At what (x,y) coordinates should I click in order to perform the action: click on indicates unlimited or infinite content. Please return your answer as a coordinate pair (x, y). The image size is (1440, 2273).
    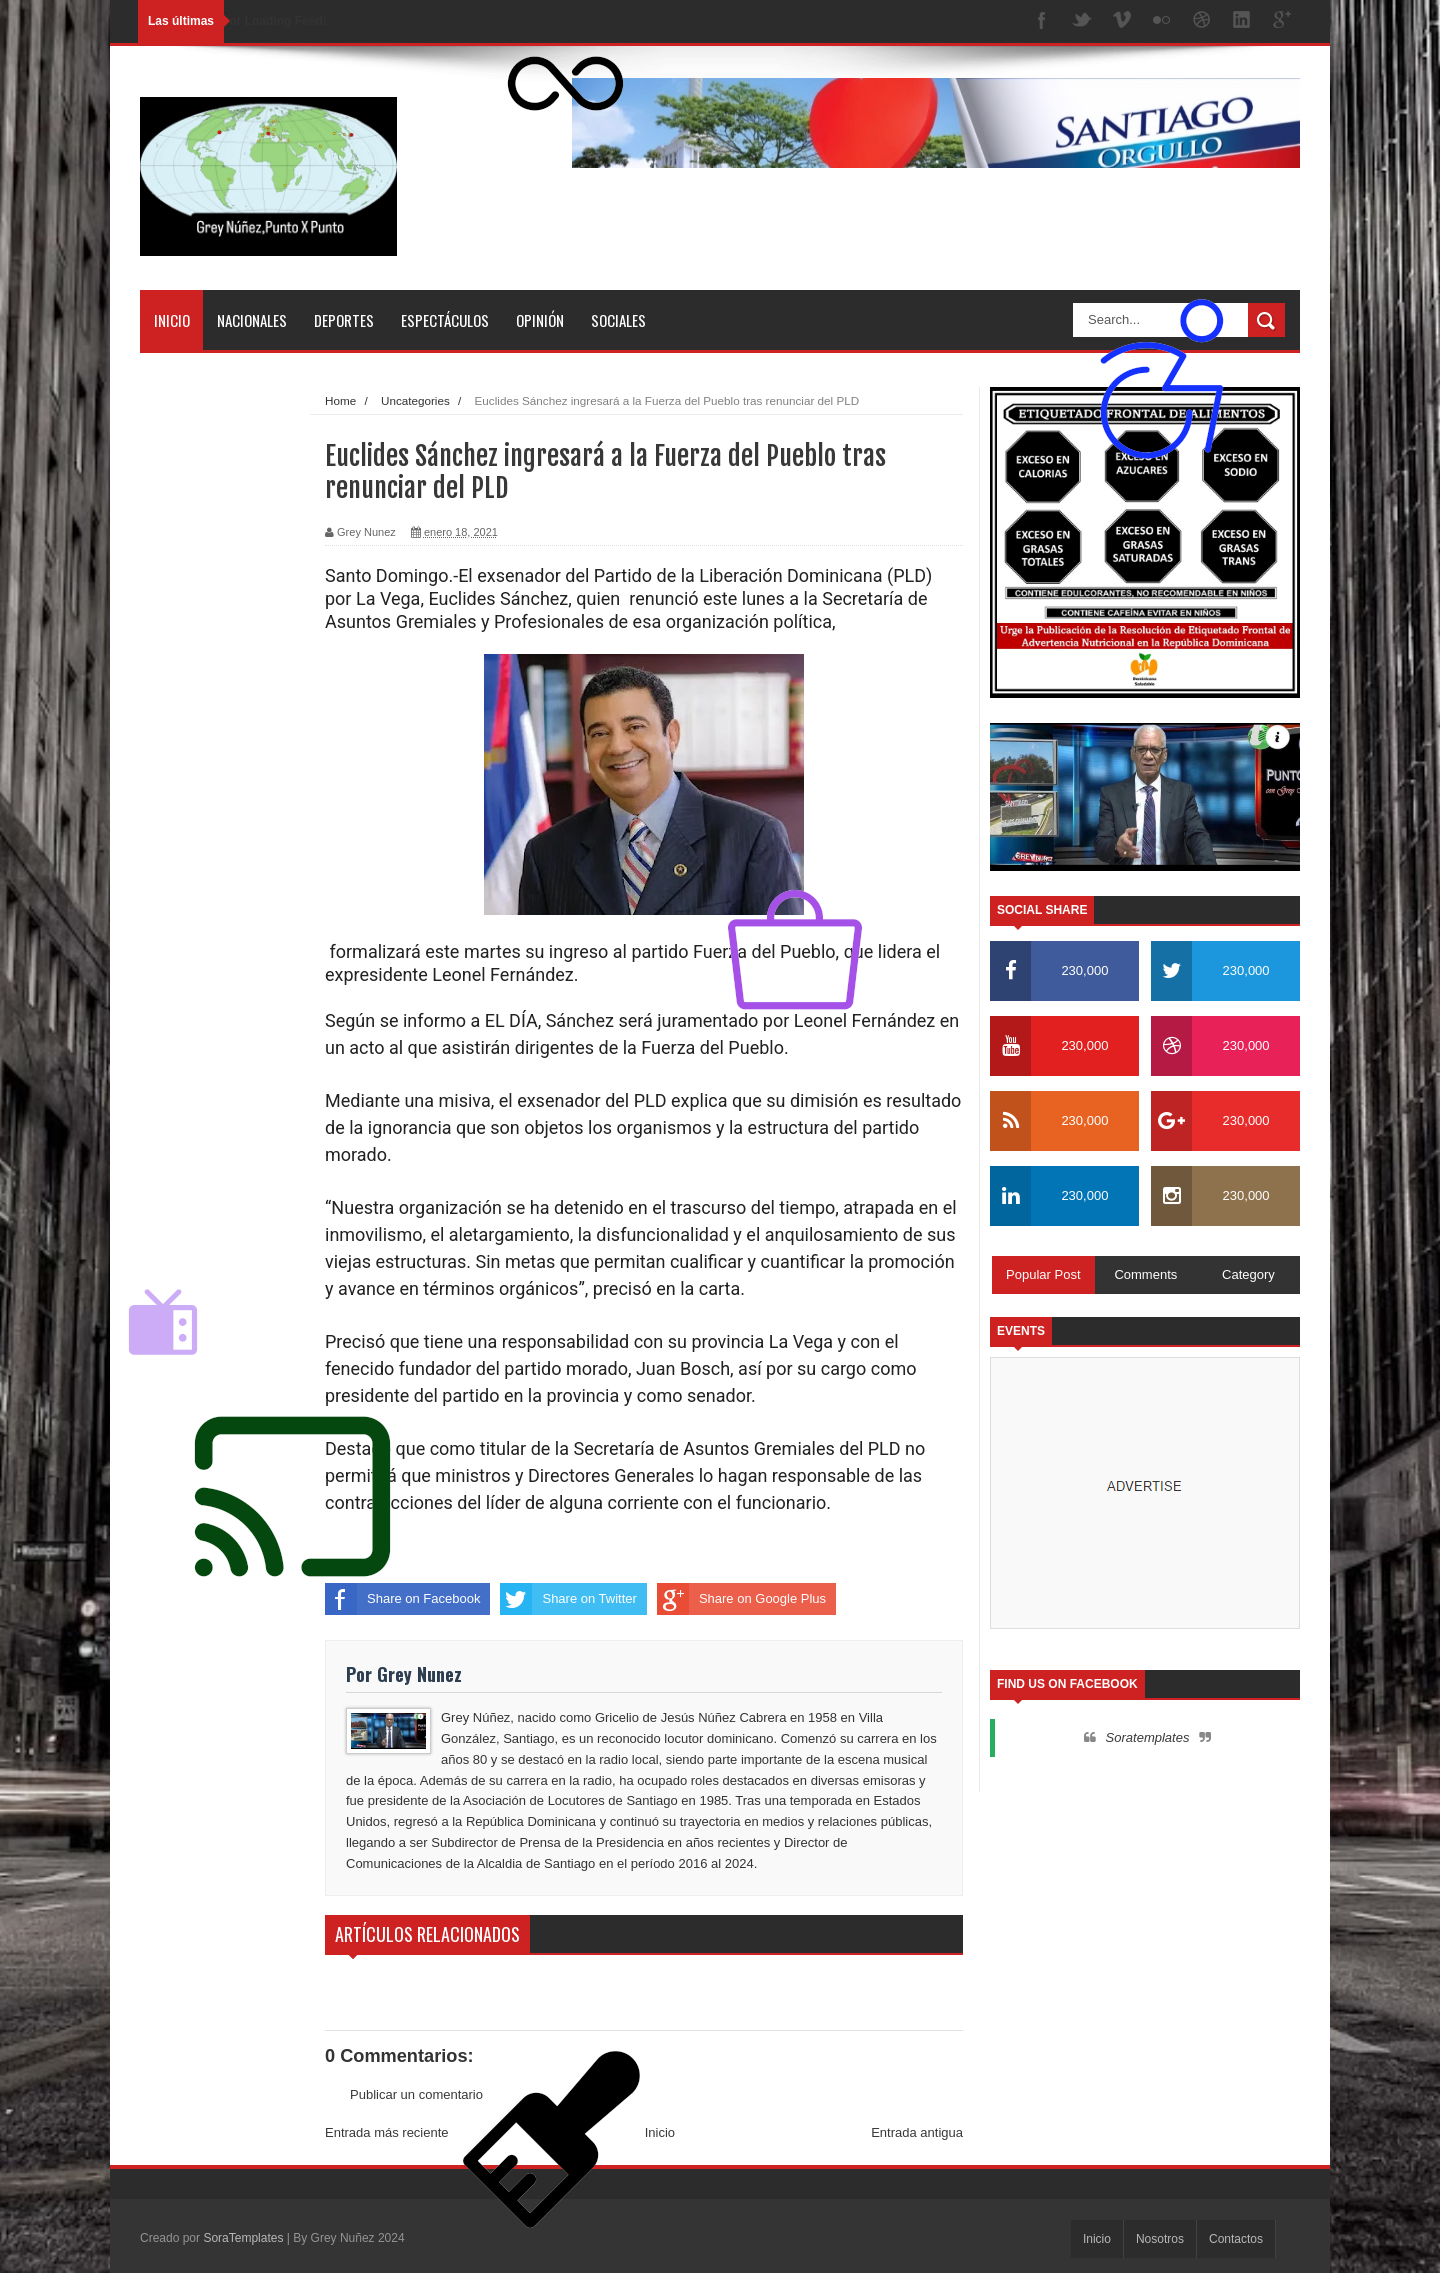
    Looking at the image, I should click on (565, 83).